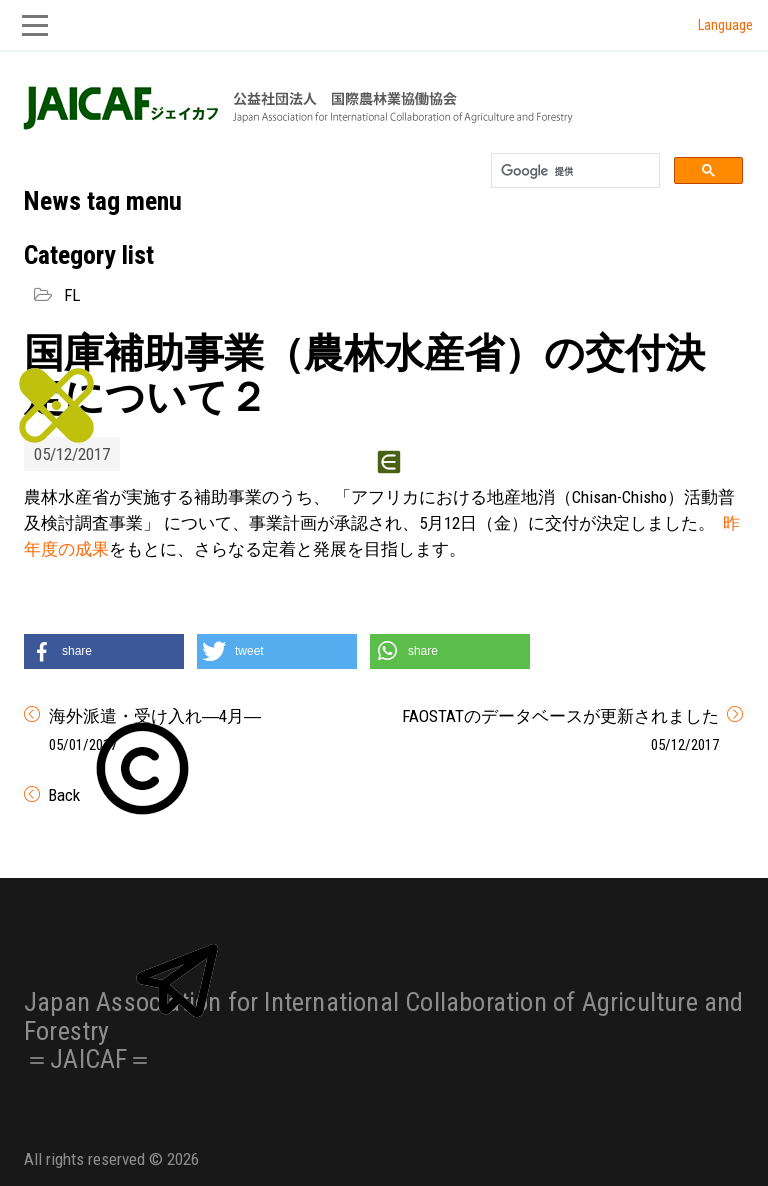  I want to click on access first aid or health resources, so click(56, 405).